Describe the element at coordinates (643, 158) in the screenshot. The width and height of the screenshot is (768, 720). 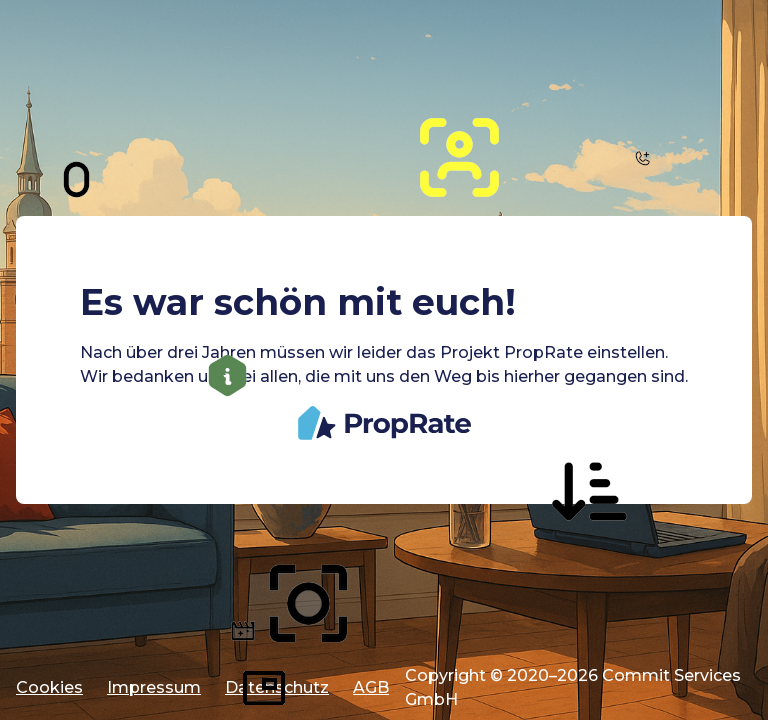
I see `add a new contact` at that location.